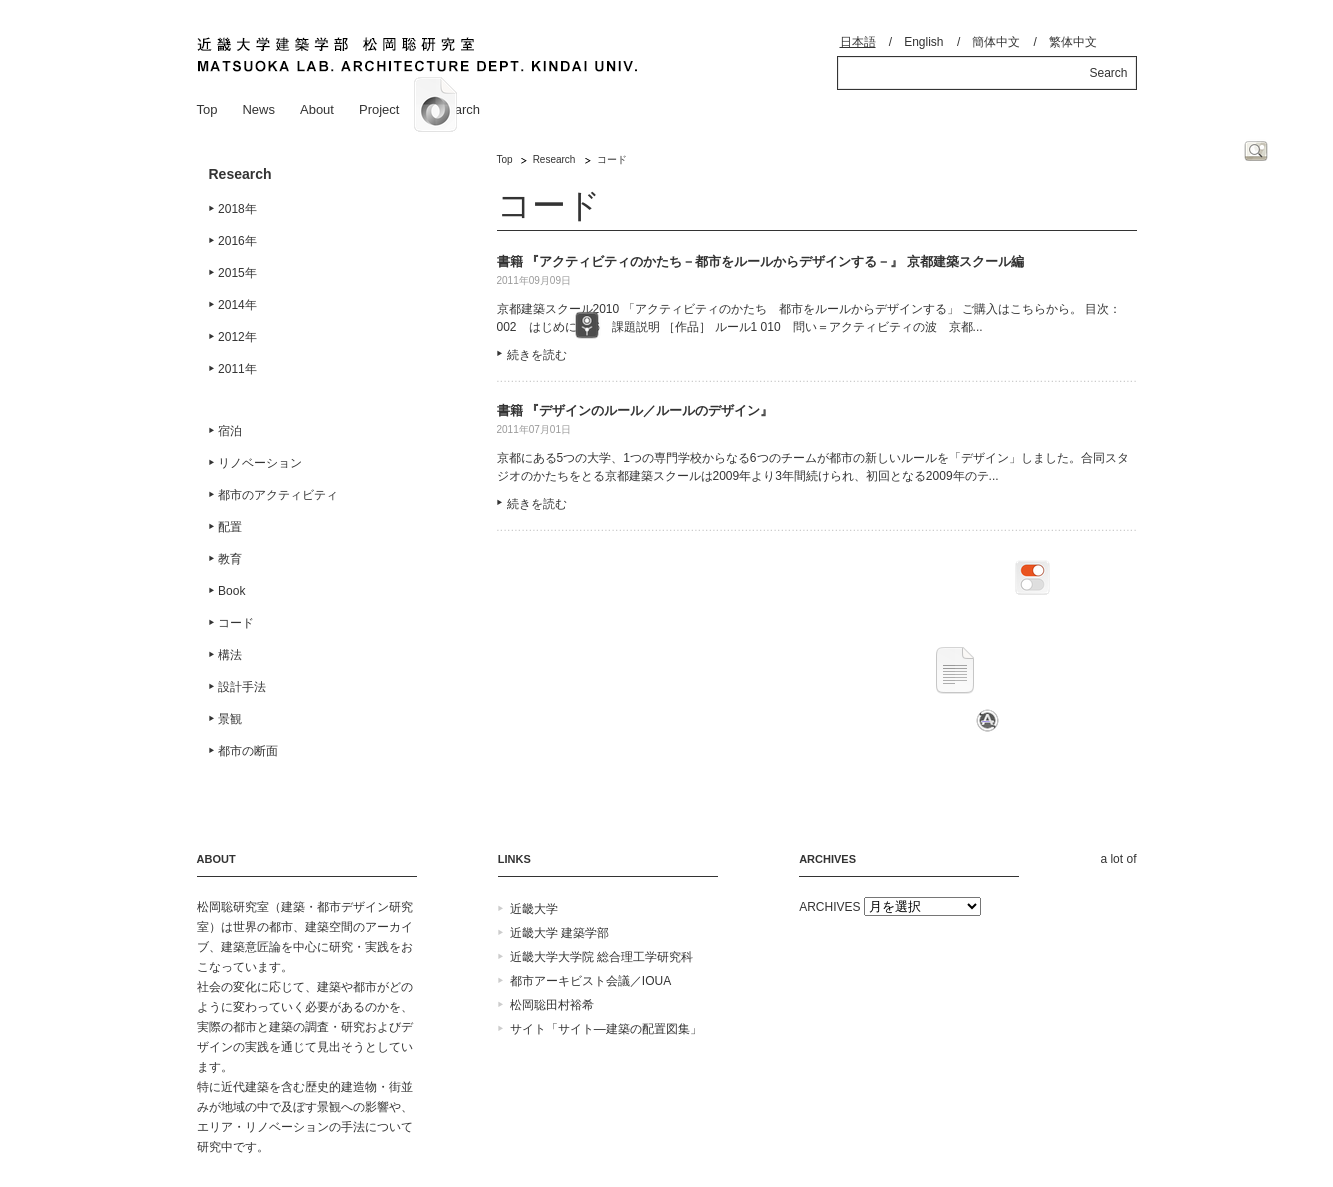 This screenshot has height=1187, width=1333. What do you see at coordinates (987, 720) in the screenshot?
I see `check for and install system updates` at bounding box center [987, 720].